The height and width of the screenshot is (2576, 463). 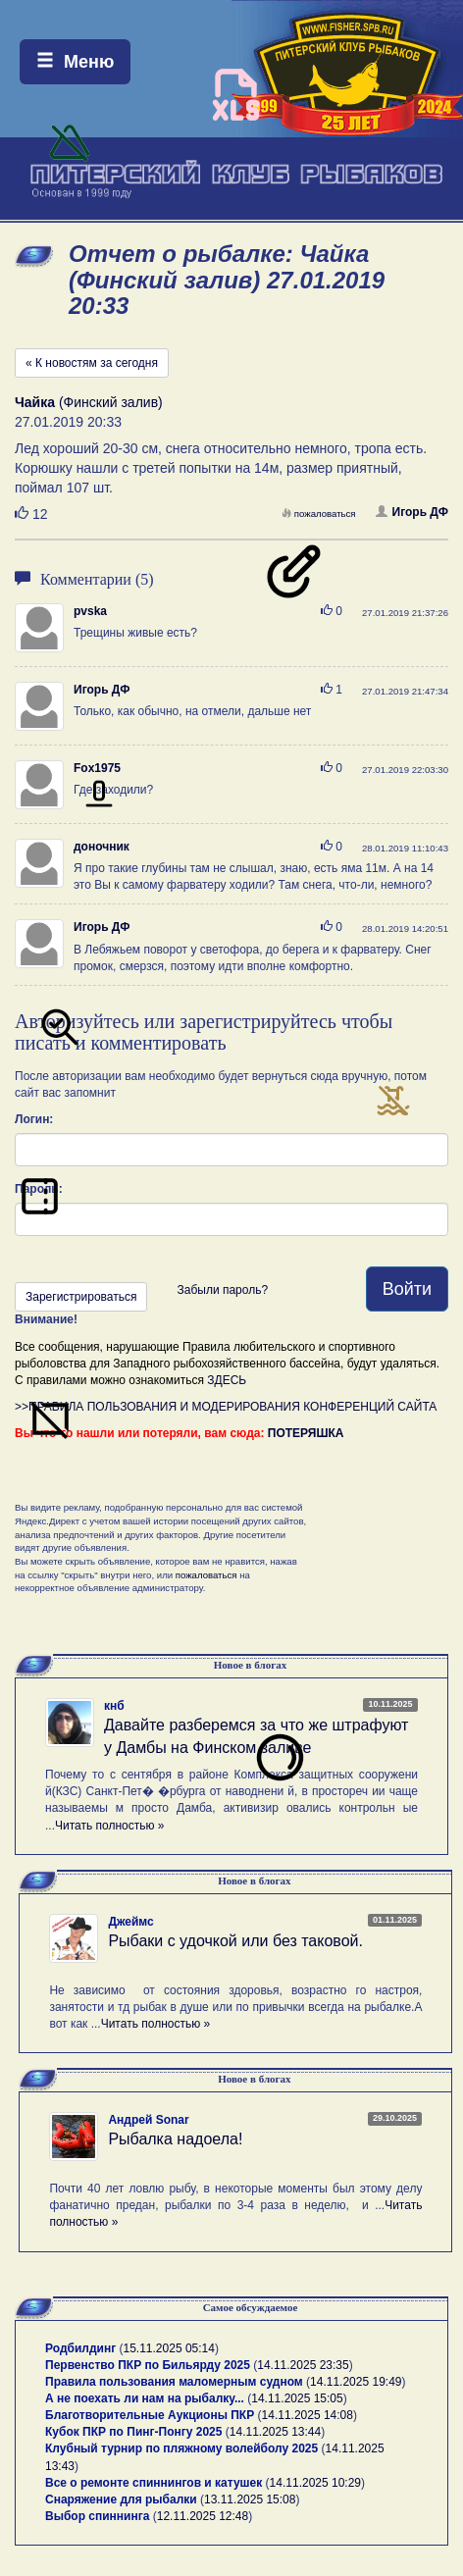 What do you see at coordinates (50, 1418) in the screenshot?
I see `indicates browser not supported for this feature` at bounding box center [50, 1418].